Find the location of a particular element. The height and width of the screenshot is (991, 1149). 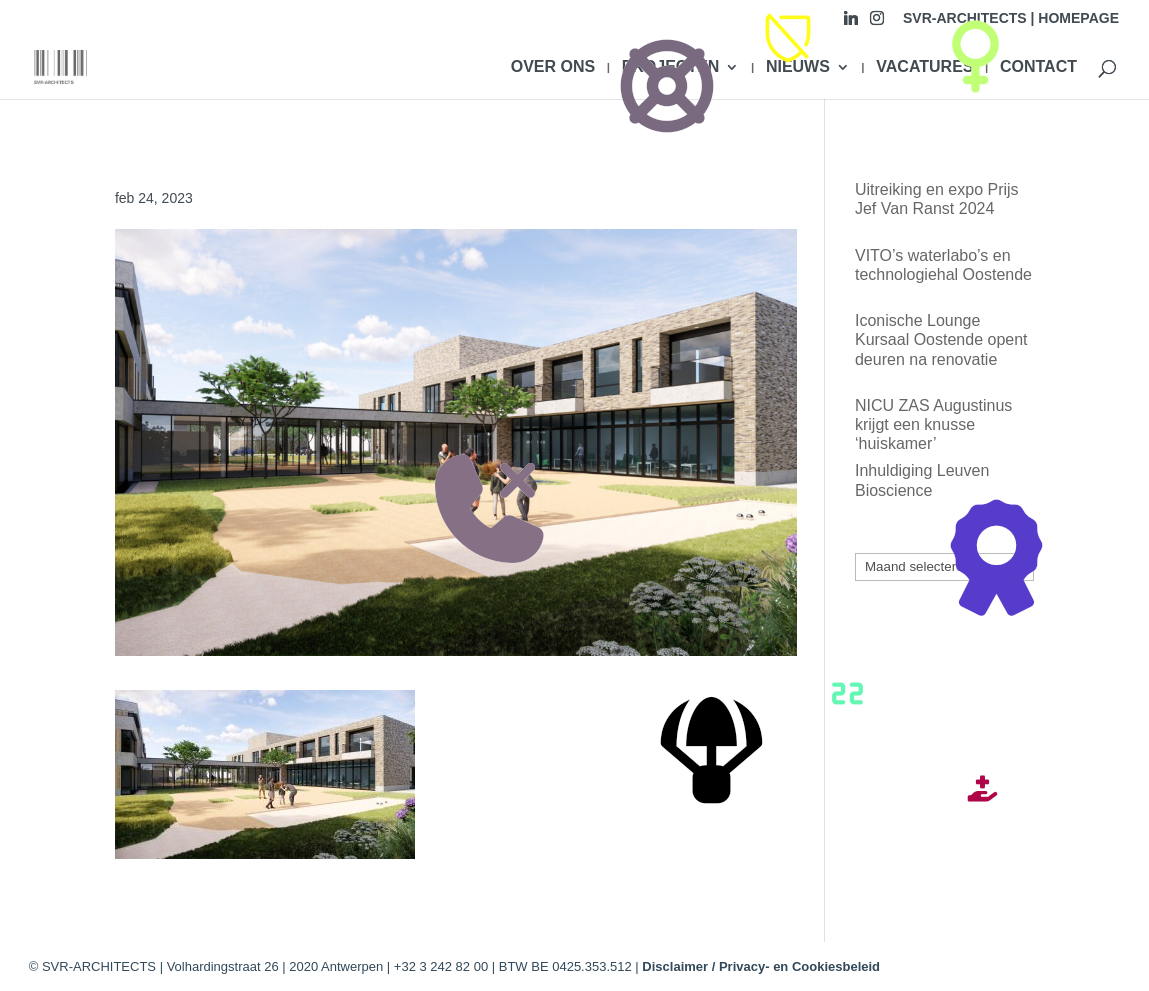

access medical or healthcare services is located at coordinates (982, 788).